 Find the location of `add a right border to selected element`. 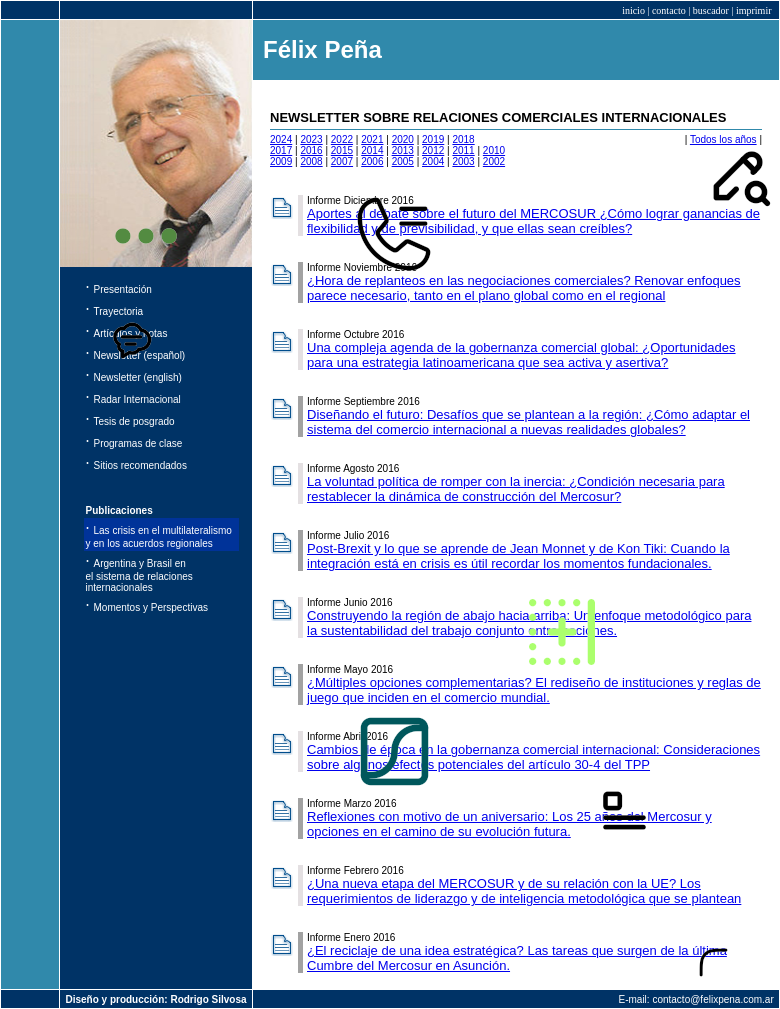

add a right border to selected element is located at coordinates (562, 632).